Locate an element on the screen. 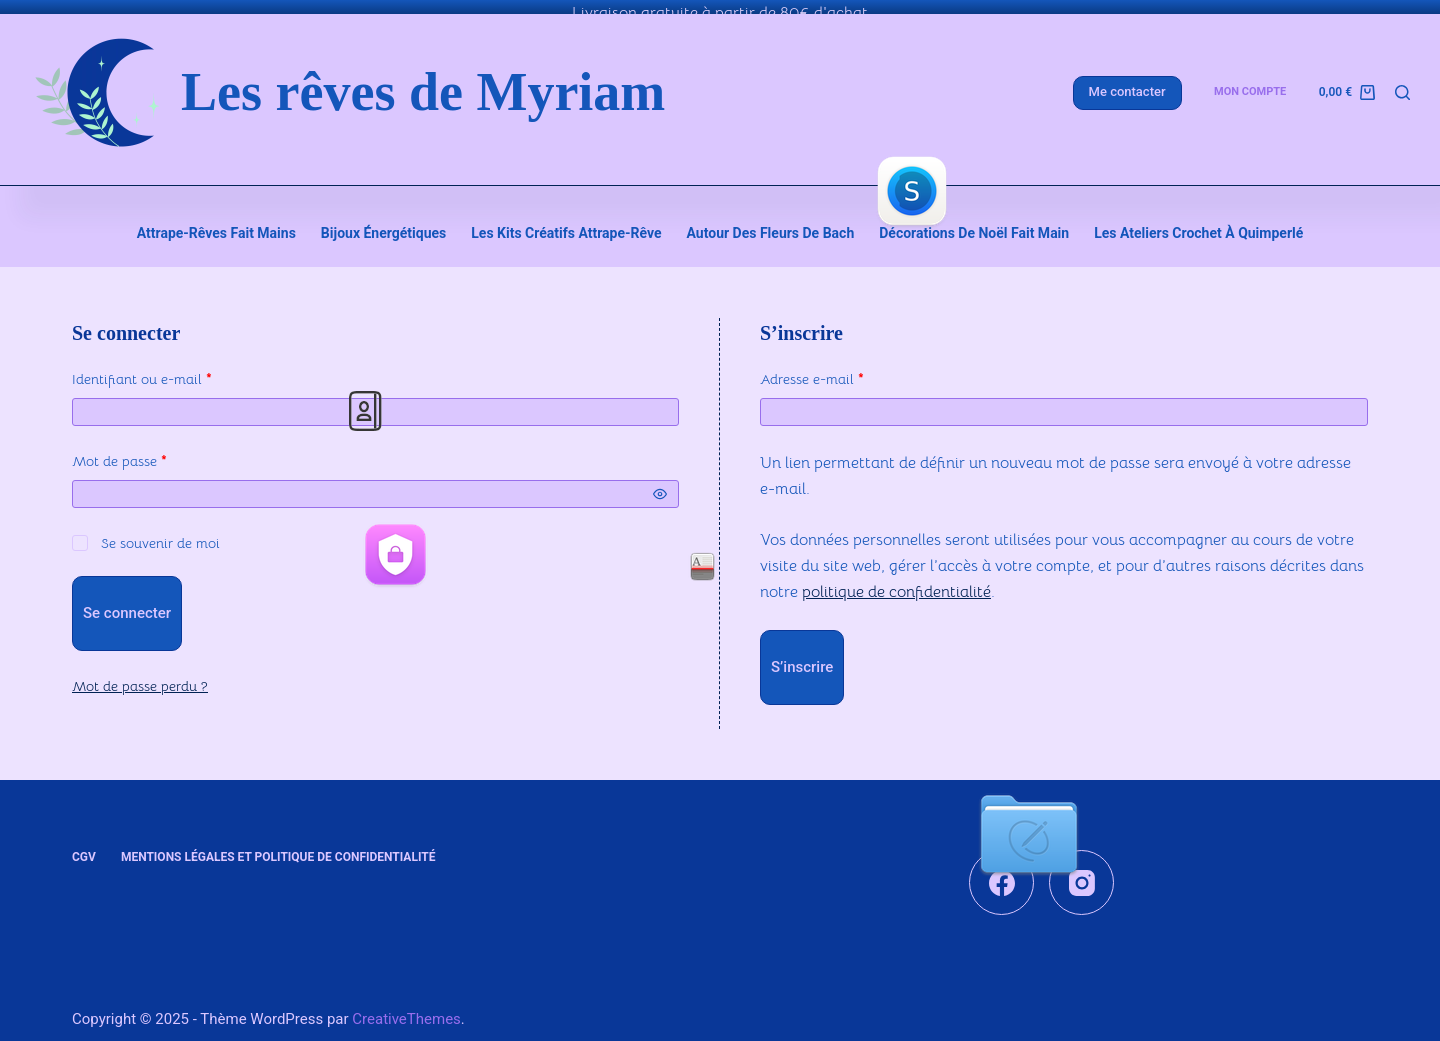 The width and height of the screenshot is (1440, 1041). open your art and design files folder is located at coordinates (1029, 834).